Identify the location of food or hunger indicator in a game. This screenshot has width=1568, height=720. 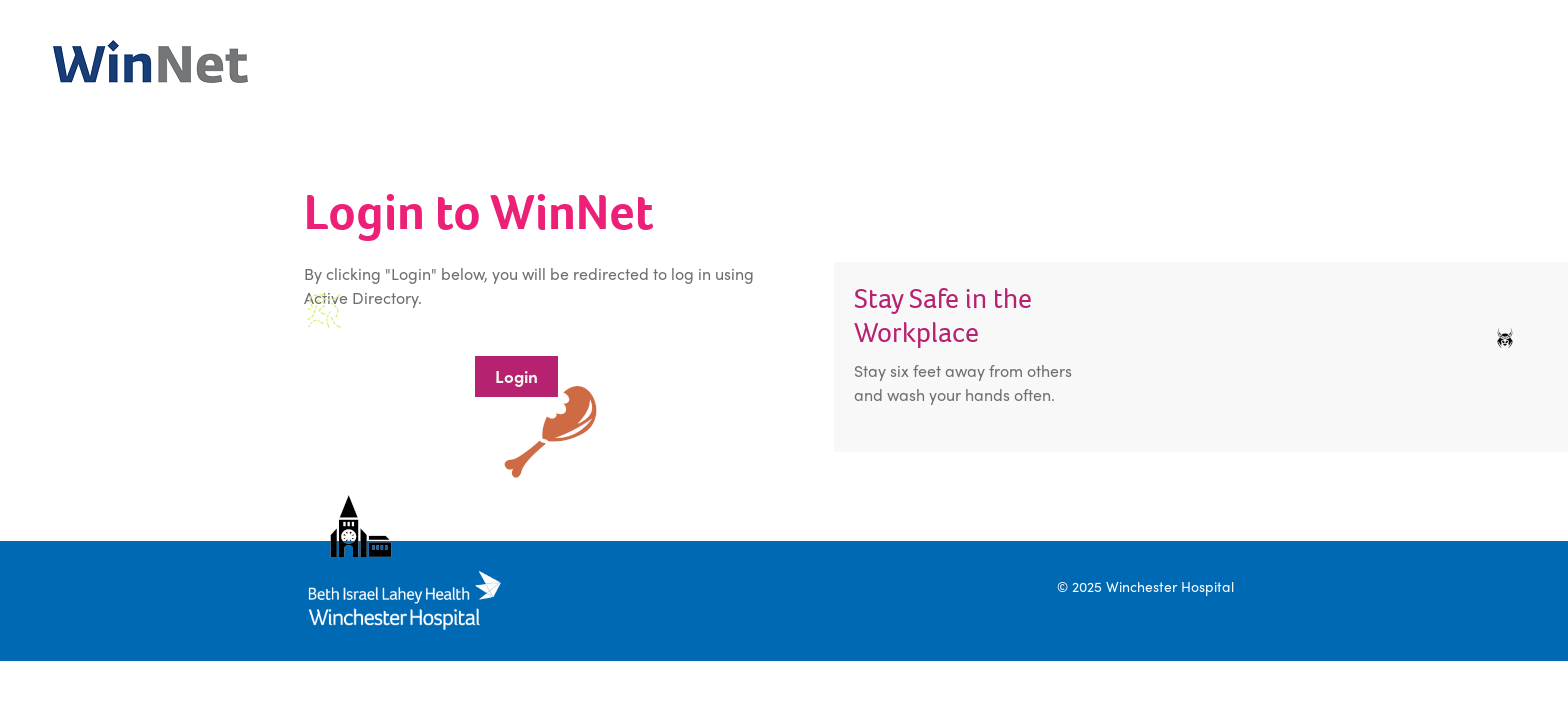
(550, 431).